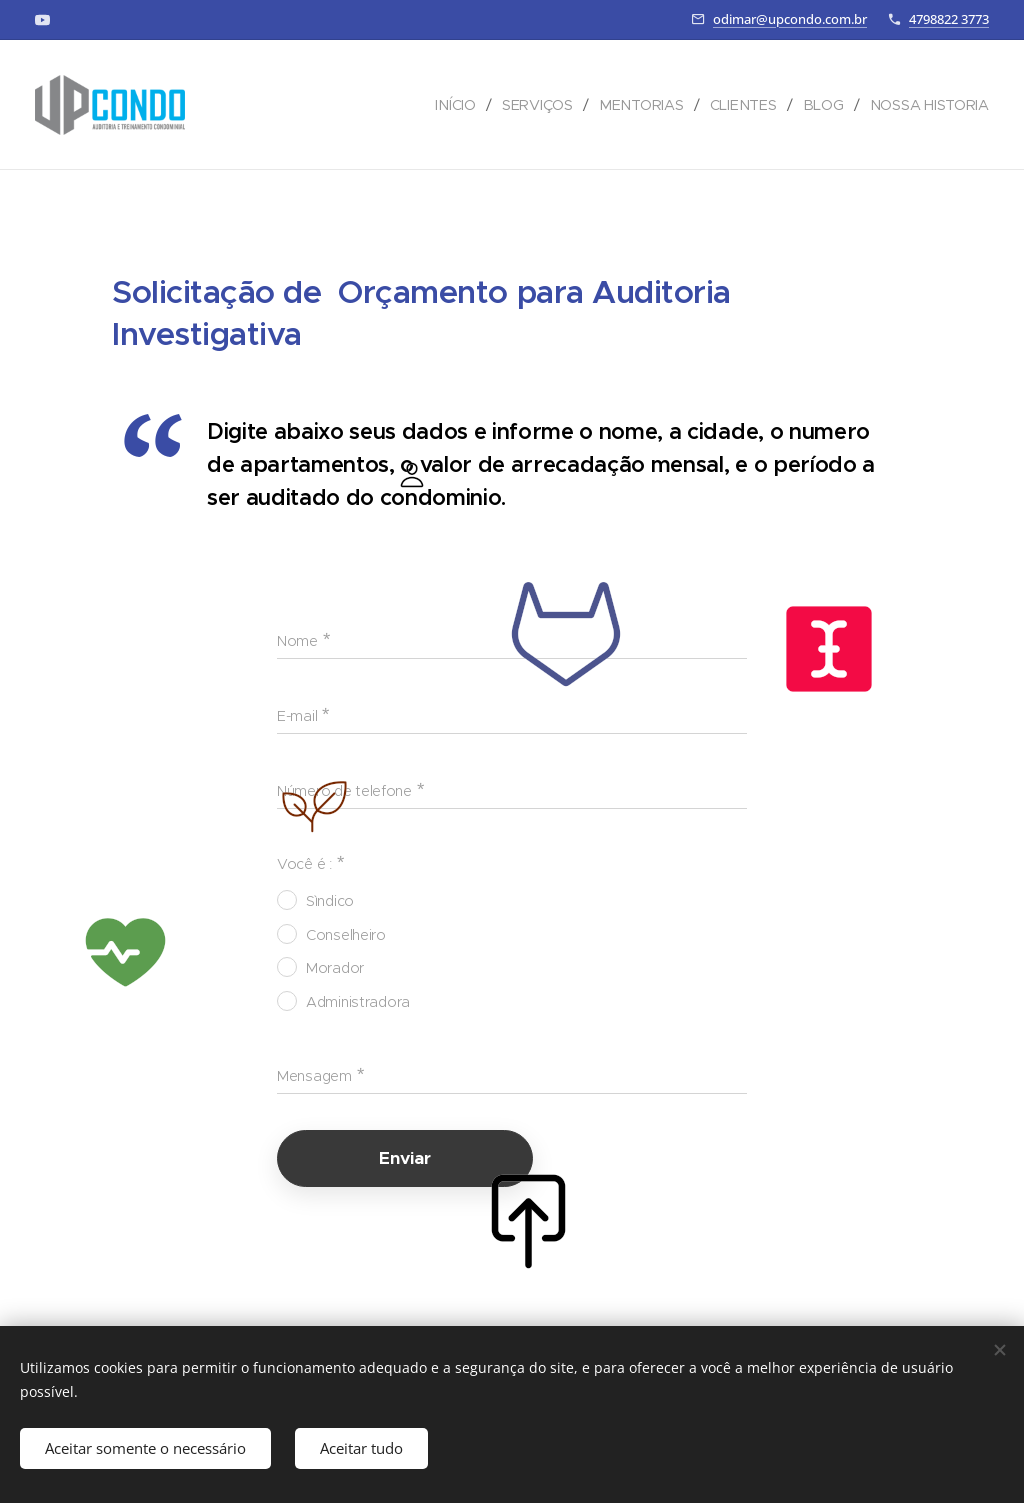 This screenshot has width=1024, height=1503. What do you see at coordinates (314, 804) in the screenshot?
I see `access plant care or gardening features` at bounding box center [314, 804].